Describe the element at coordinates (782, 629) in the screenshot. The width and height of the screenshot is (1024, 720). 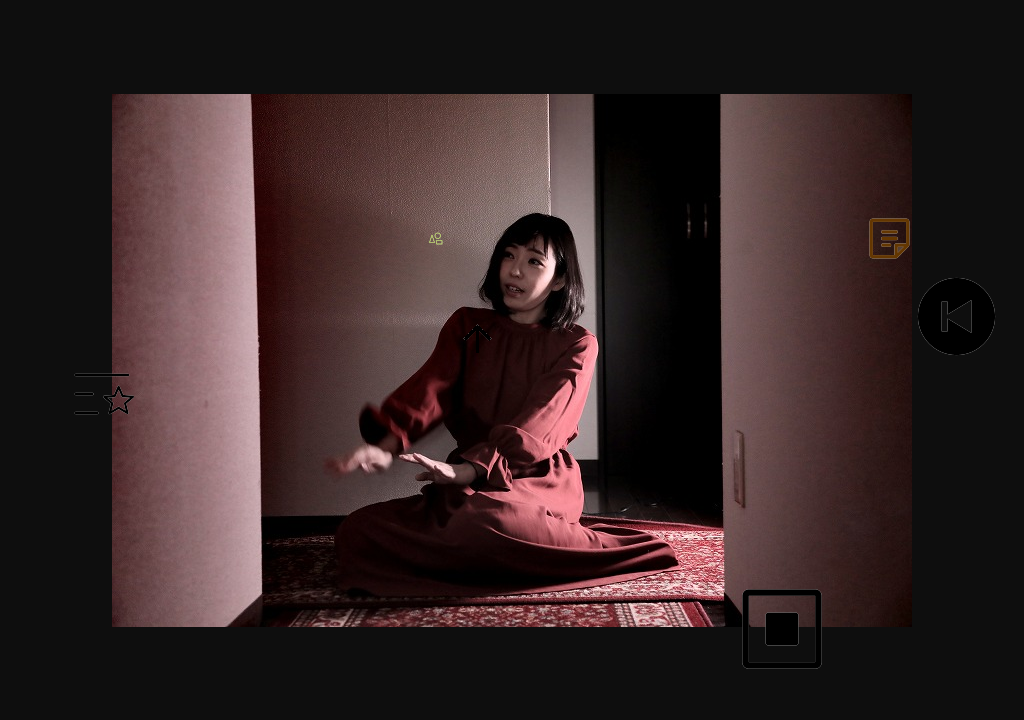
I see `stop or halt media playback` at that location.